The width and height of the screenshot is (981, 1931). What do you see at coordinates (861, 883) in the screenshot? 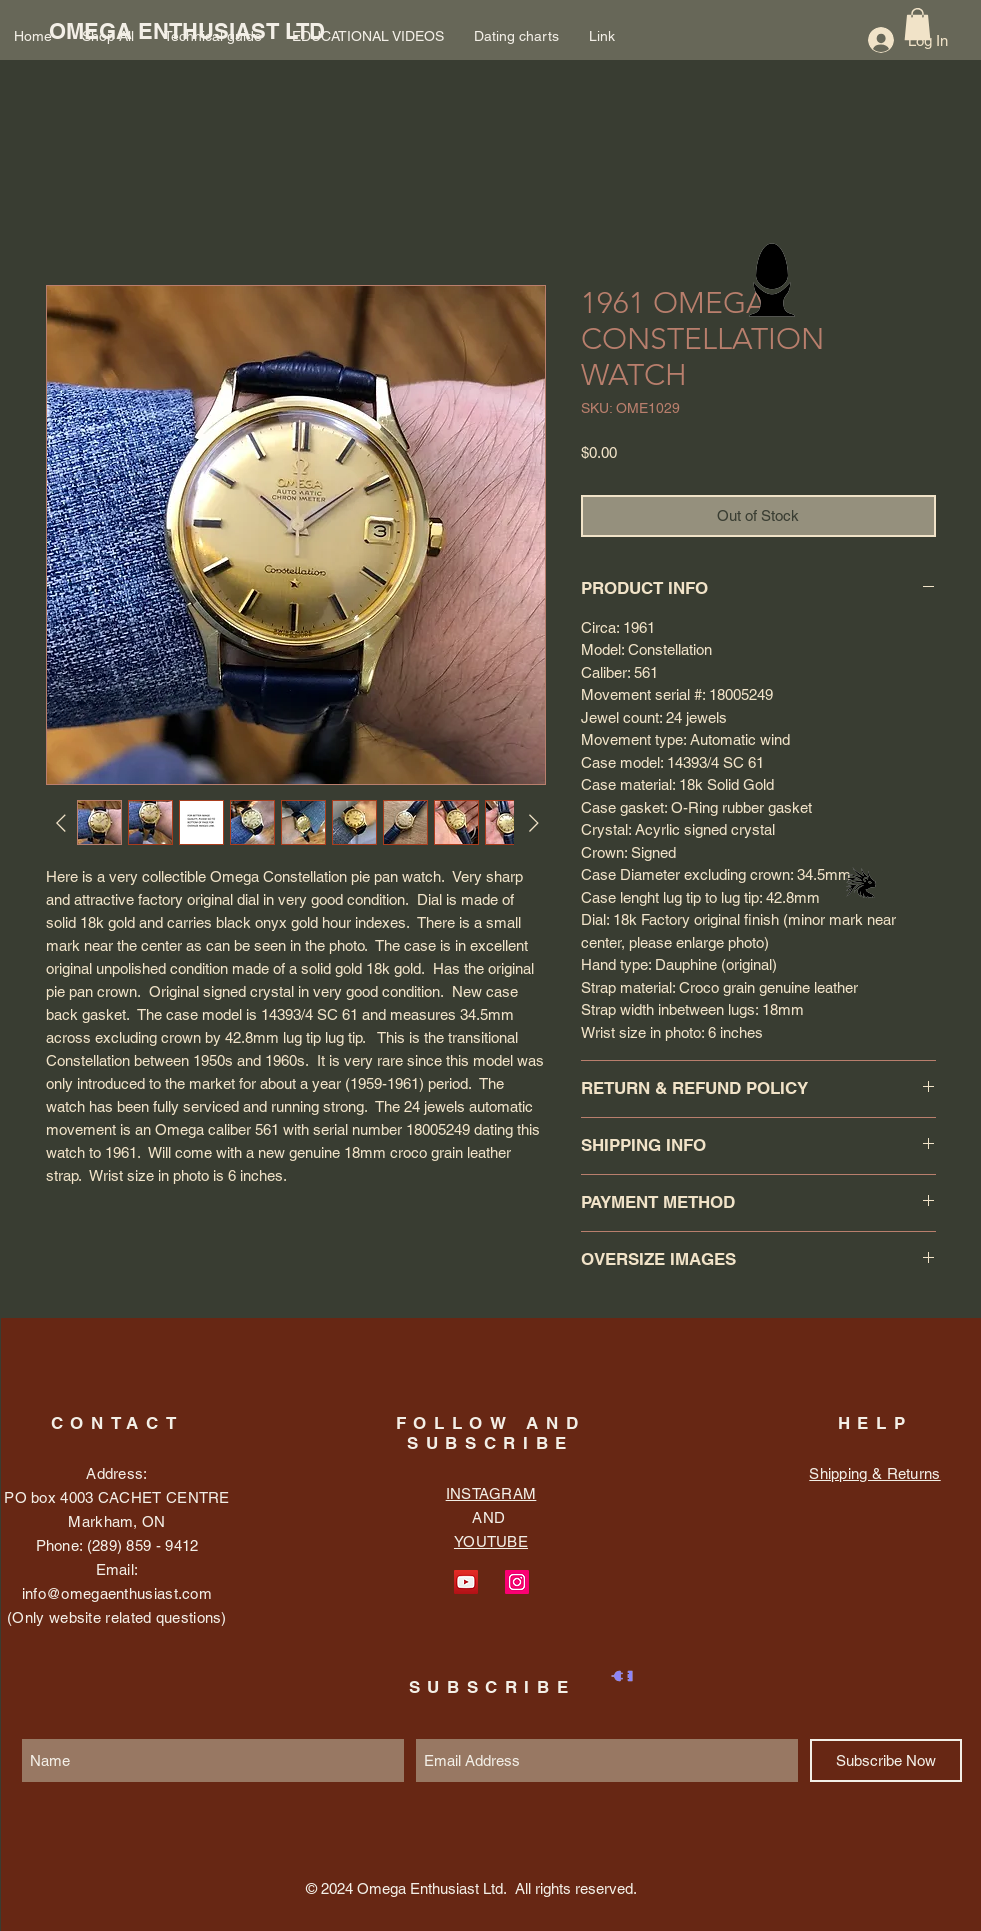
I see `porcupine character or creature in a game` at bounding box center [861, 883].